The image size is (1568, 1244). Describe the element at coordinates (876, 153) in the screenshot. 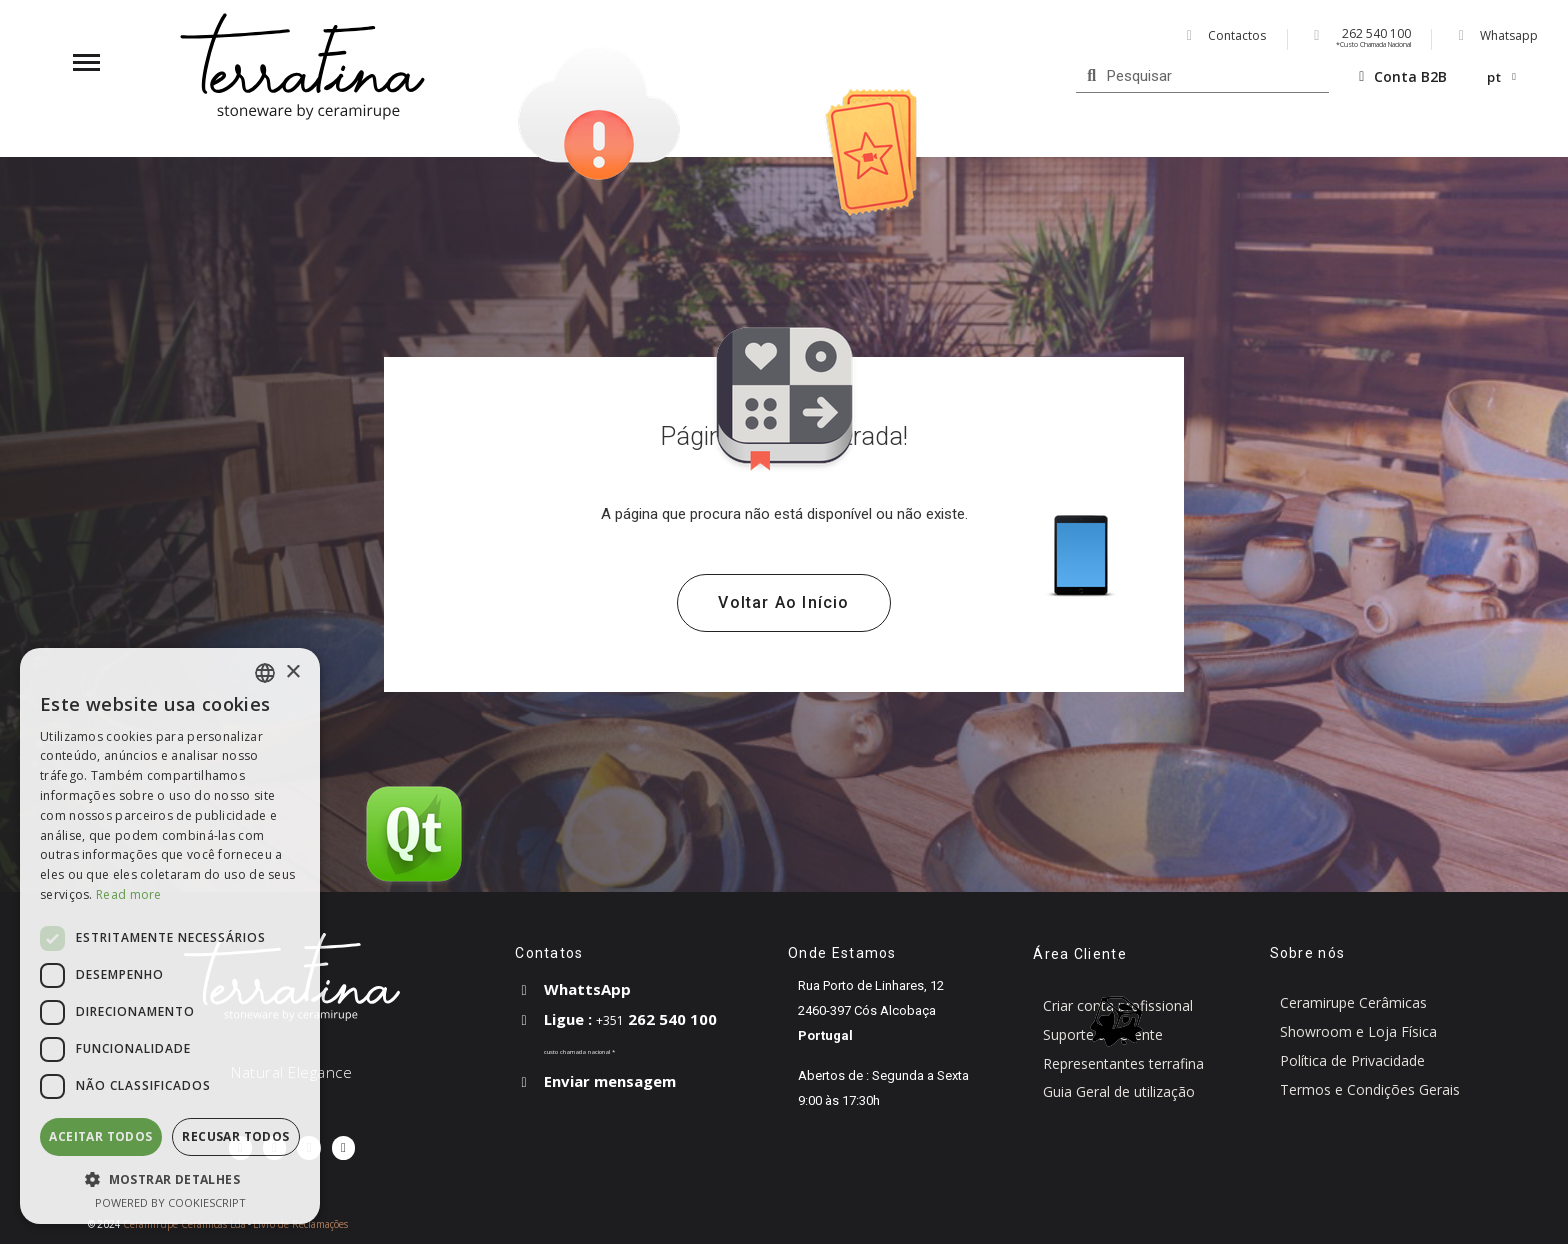

I see `access iMovie theater or shared projects` at that location.